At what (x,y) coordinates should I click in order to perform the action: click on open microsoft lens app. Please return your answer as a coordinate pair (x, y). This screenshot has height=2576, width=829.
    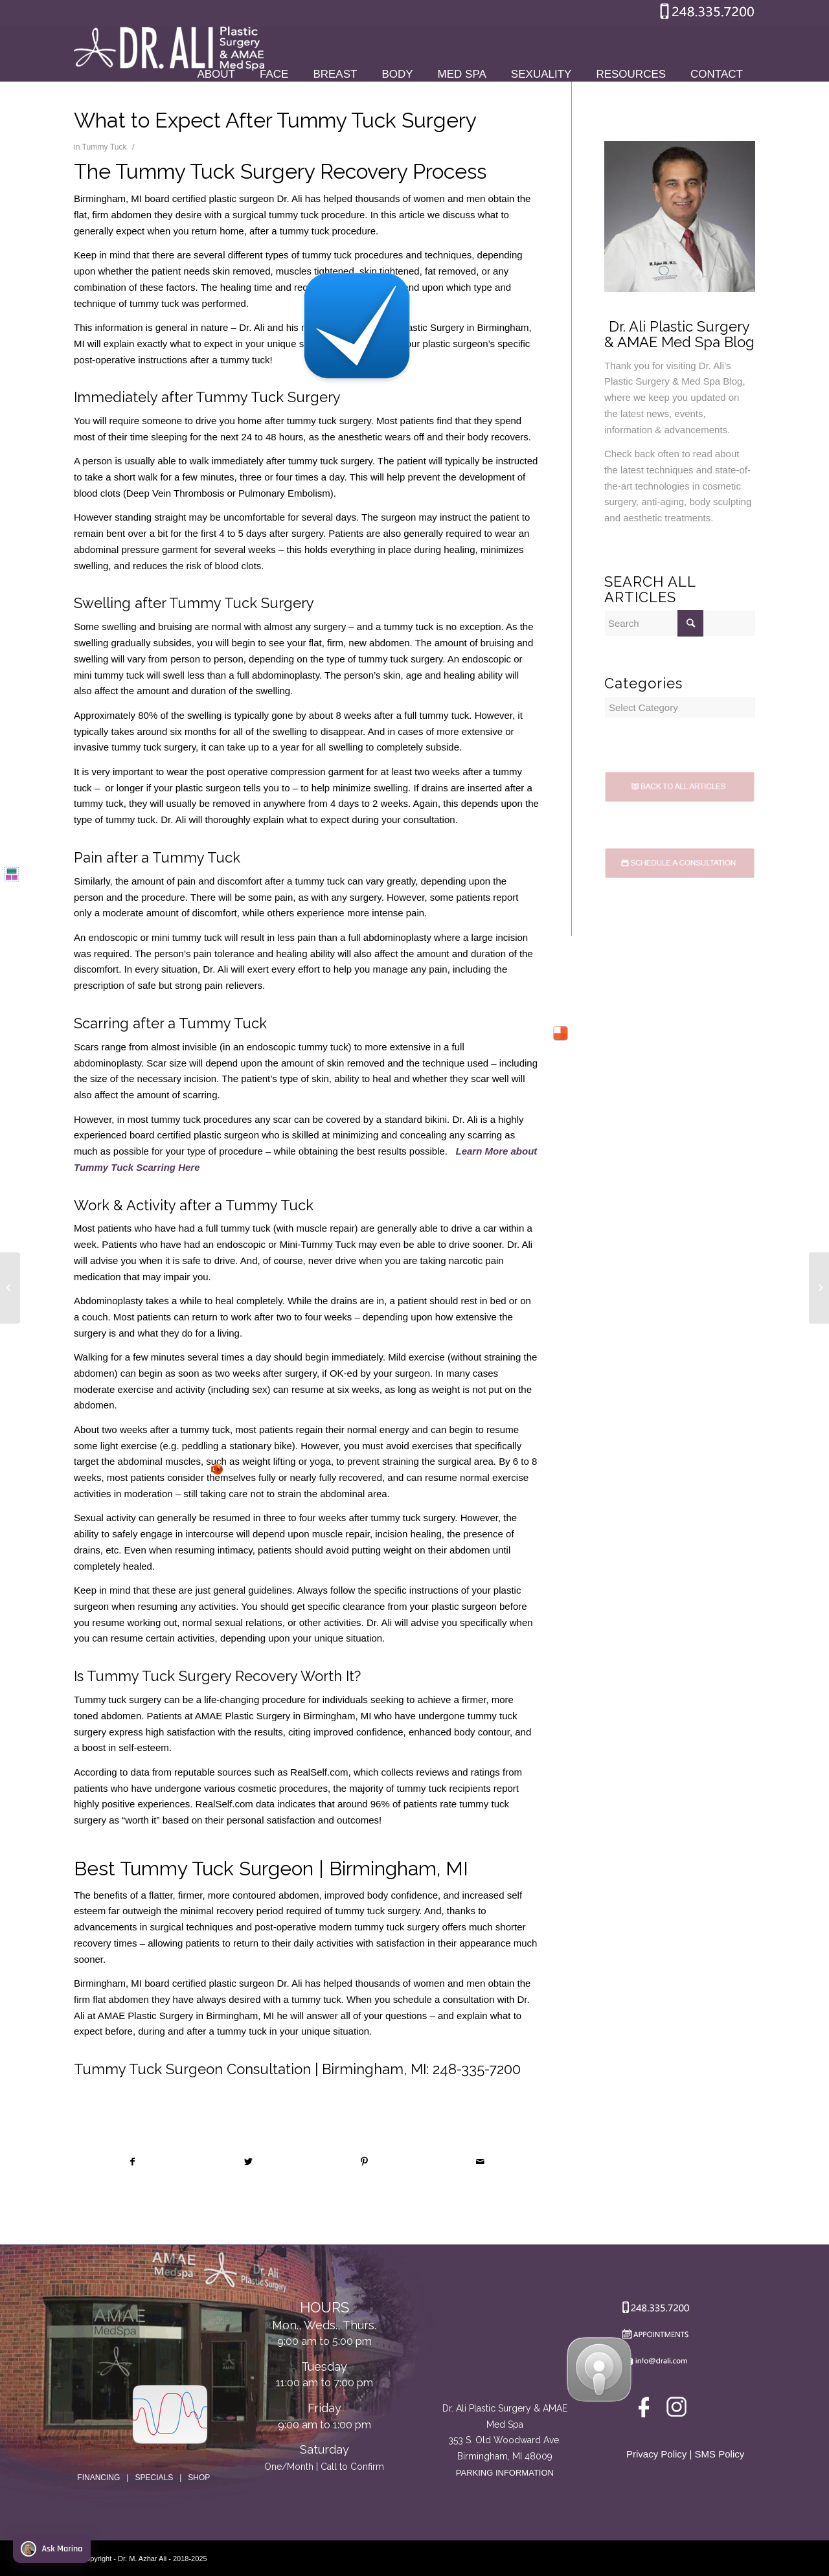
    Looking at the image, I should click on (217, 1469).